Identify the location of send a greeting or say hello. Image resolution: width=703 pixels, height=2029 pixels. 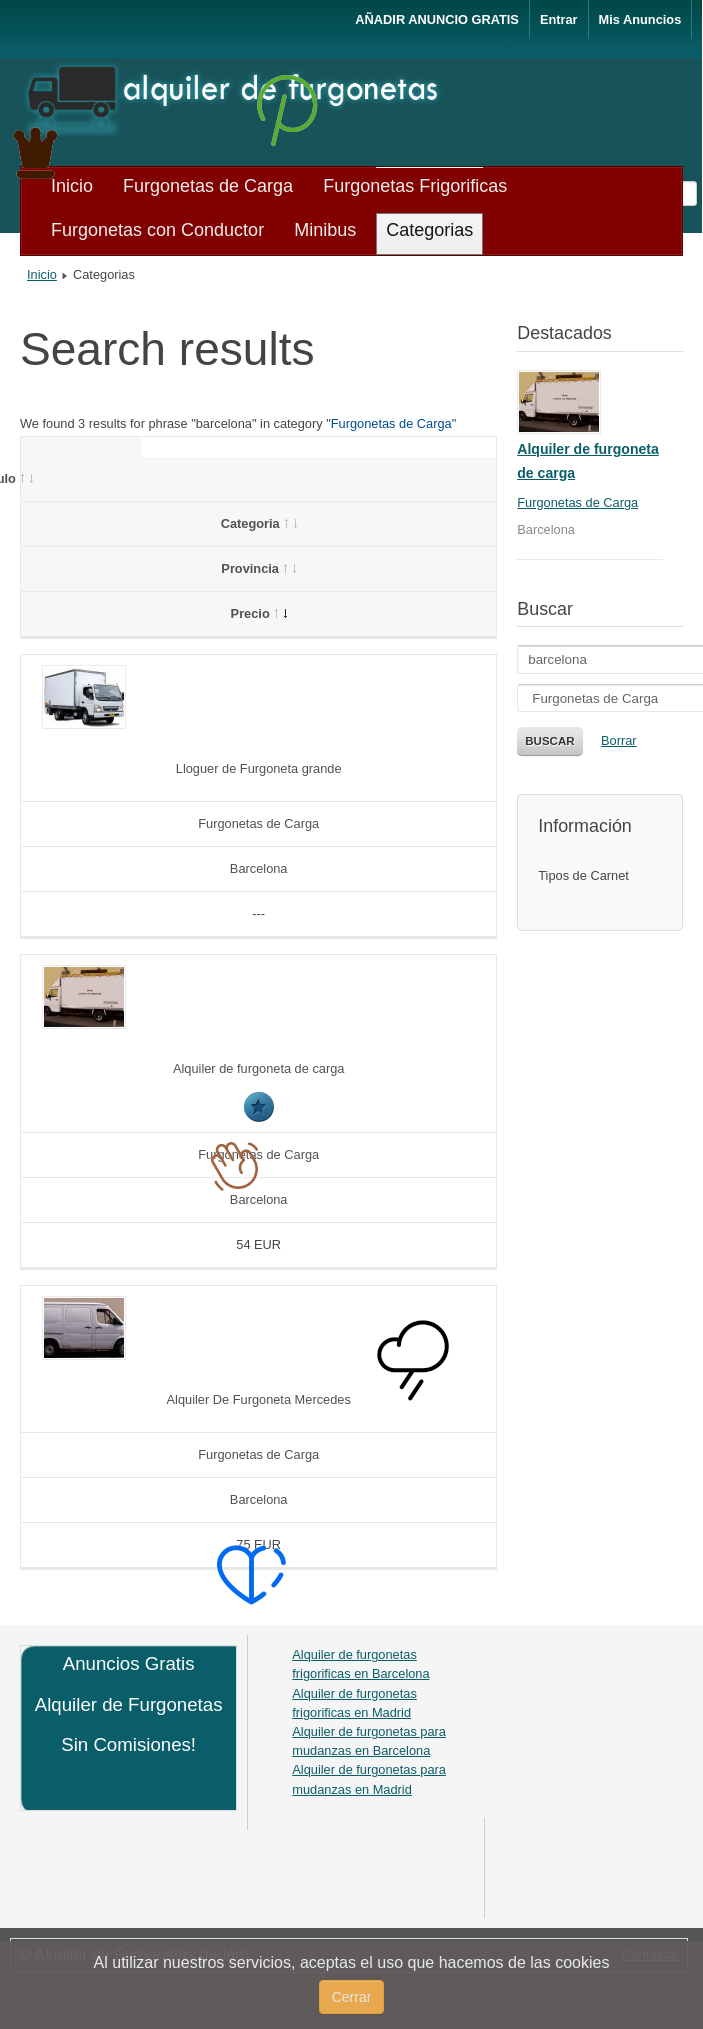
(234, 1165).